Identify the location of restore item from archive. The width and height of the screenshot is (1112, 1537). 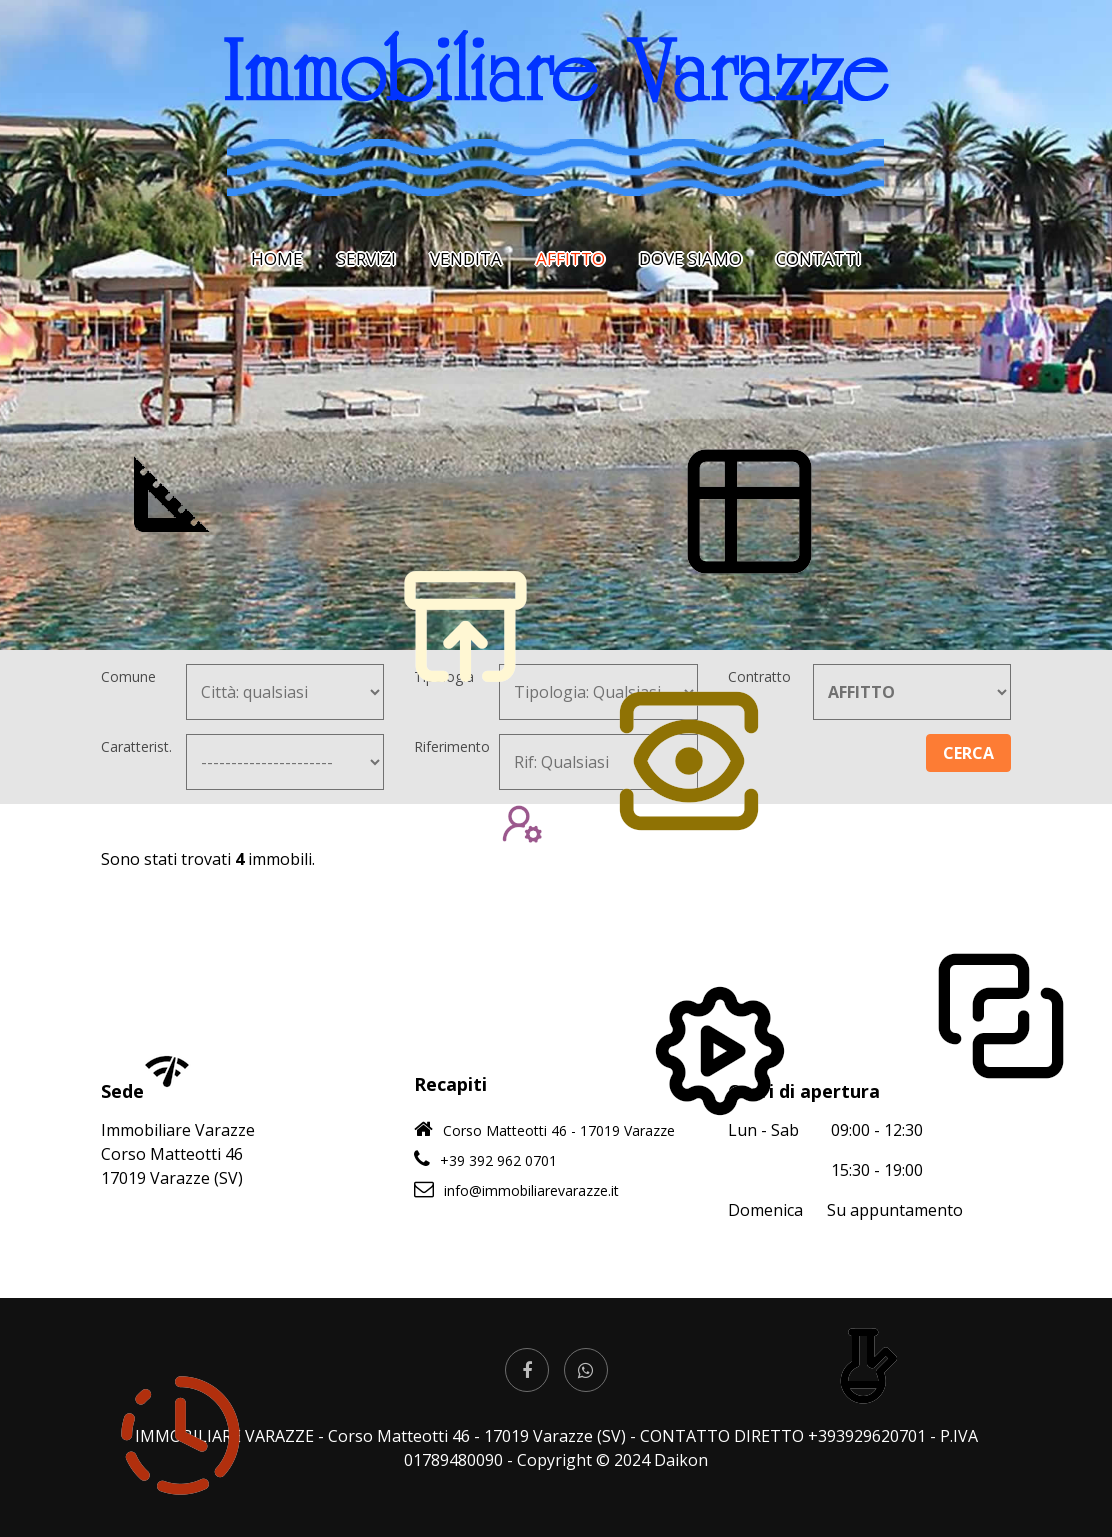
(465, 626).